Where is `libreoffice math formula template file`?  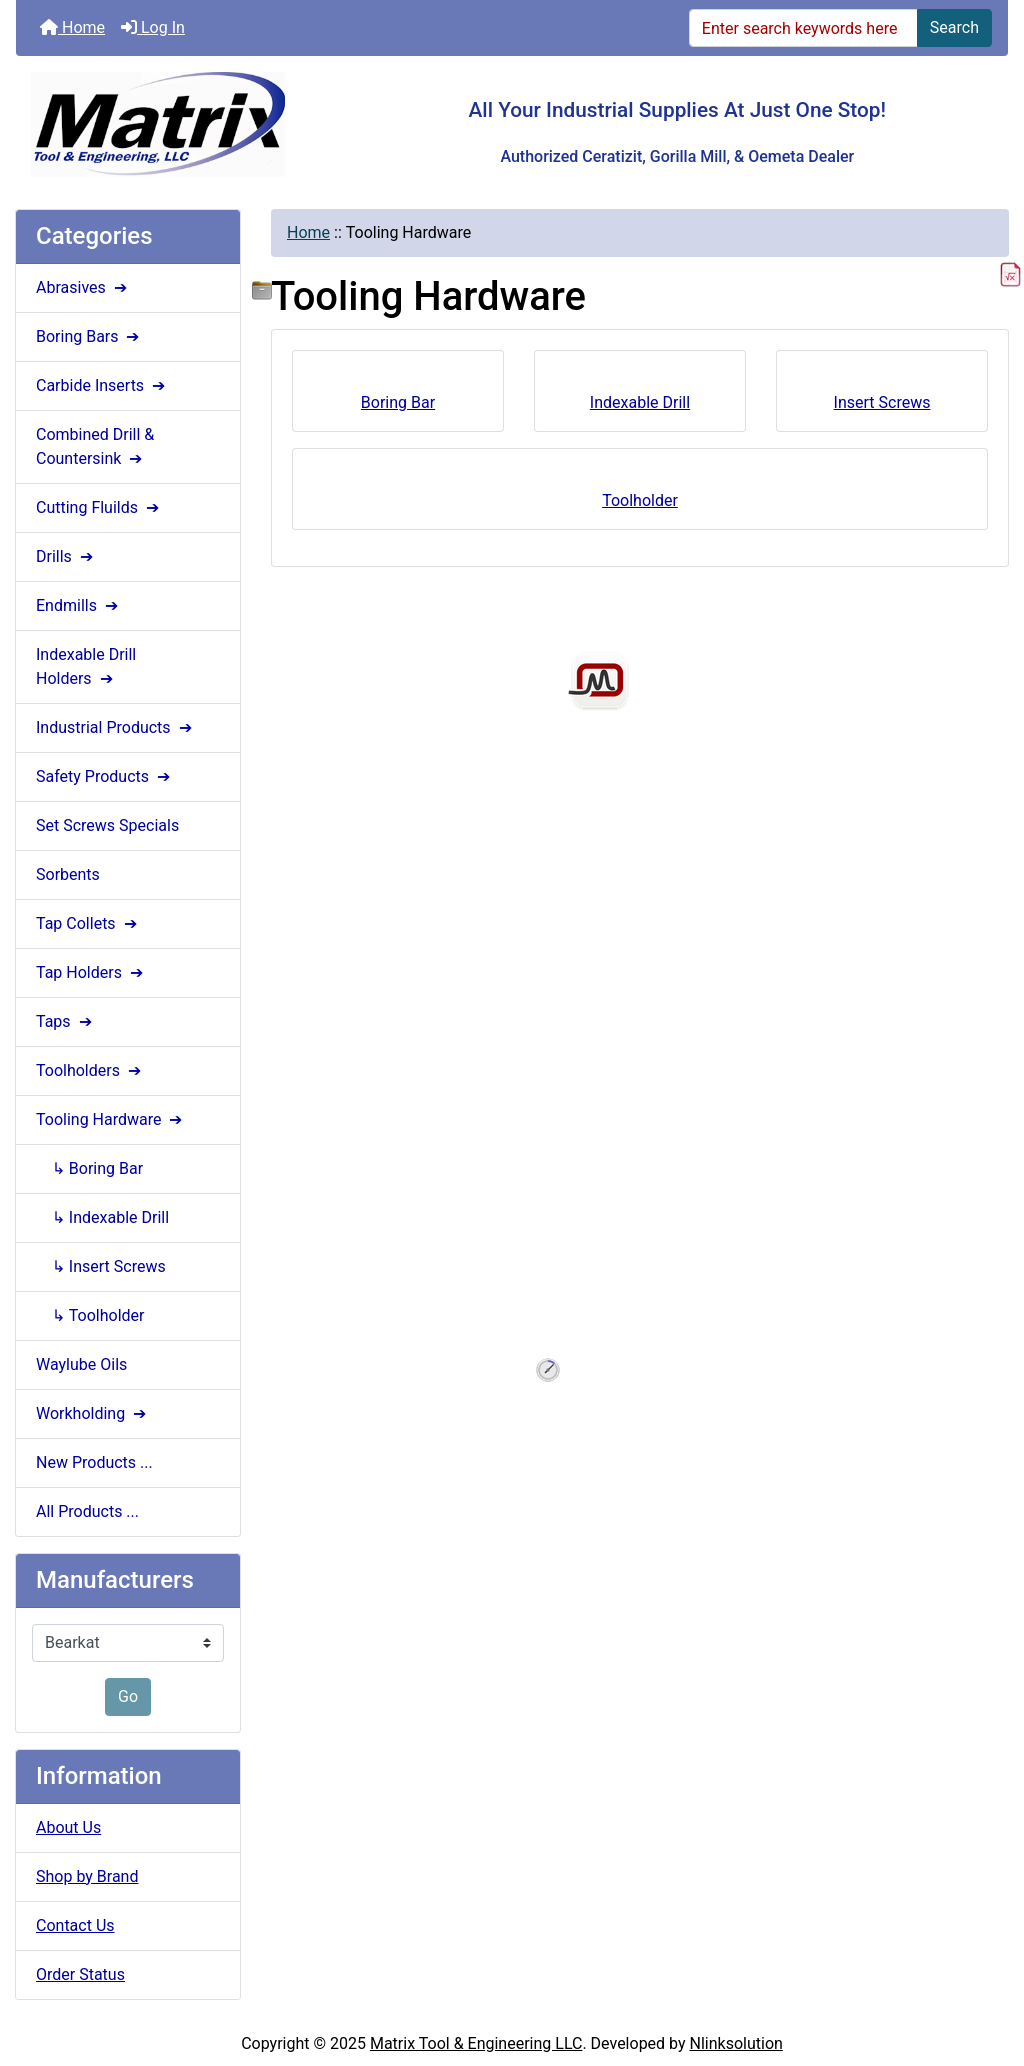
libreoffice math formula template file is located at coordinates (1010, 274).